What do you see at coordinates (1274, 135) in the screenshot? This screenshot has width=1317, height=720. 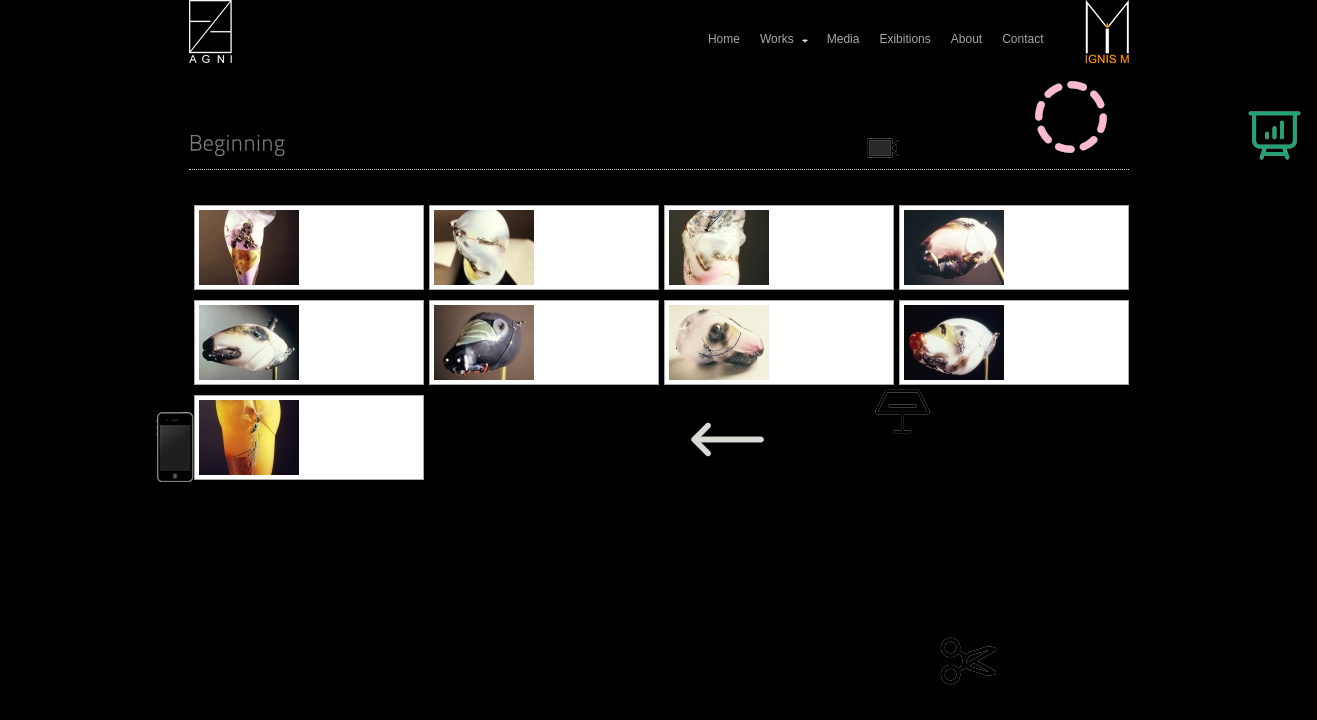 I see `view presentation or slideshow` at bounding box center [1274, 135].